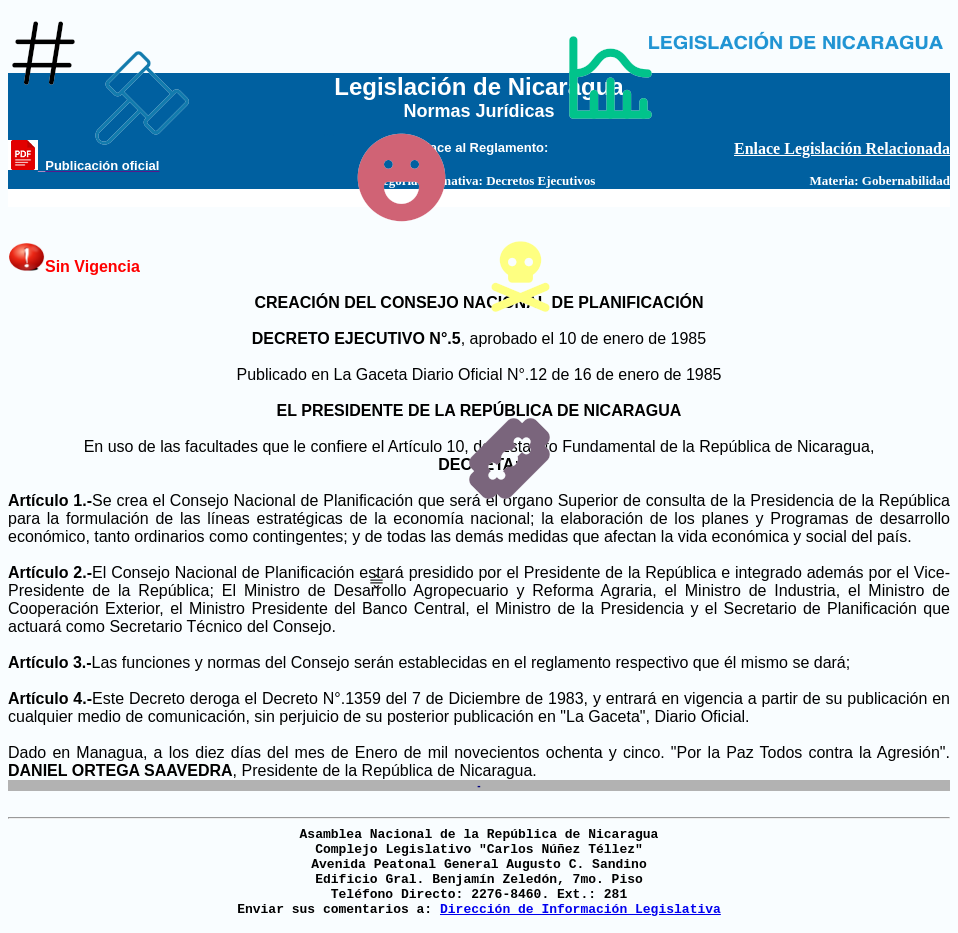 The width and height of the screenshot is (958, 933). I want to click on view or browse hashtags, so click(43, 53).